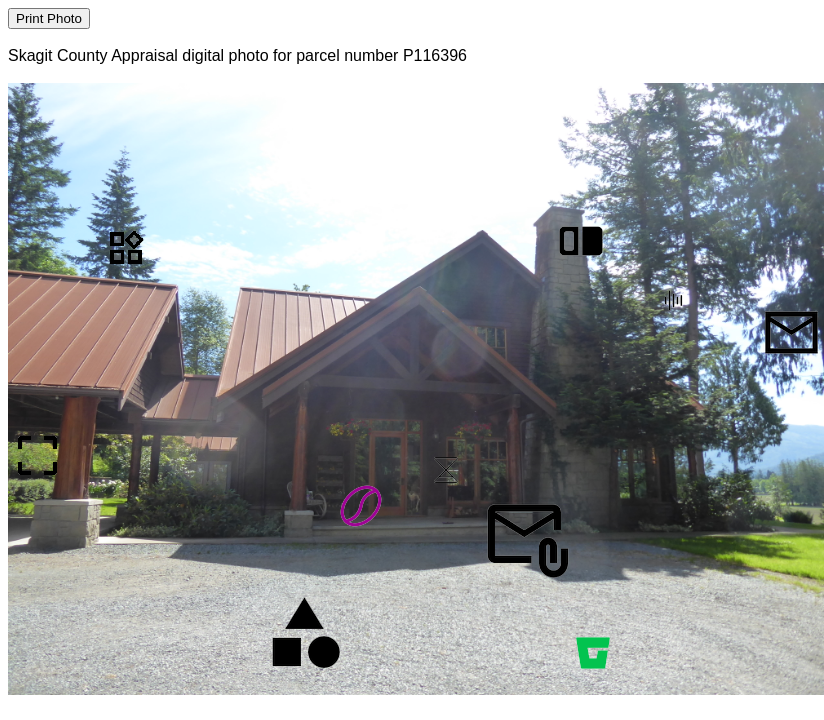 The width and height of the screenshot is (824, 720). What do you see at coordinates (304, 632) in the screenshot?
I see `browse or filter by category` at bounding box center [304, 632].